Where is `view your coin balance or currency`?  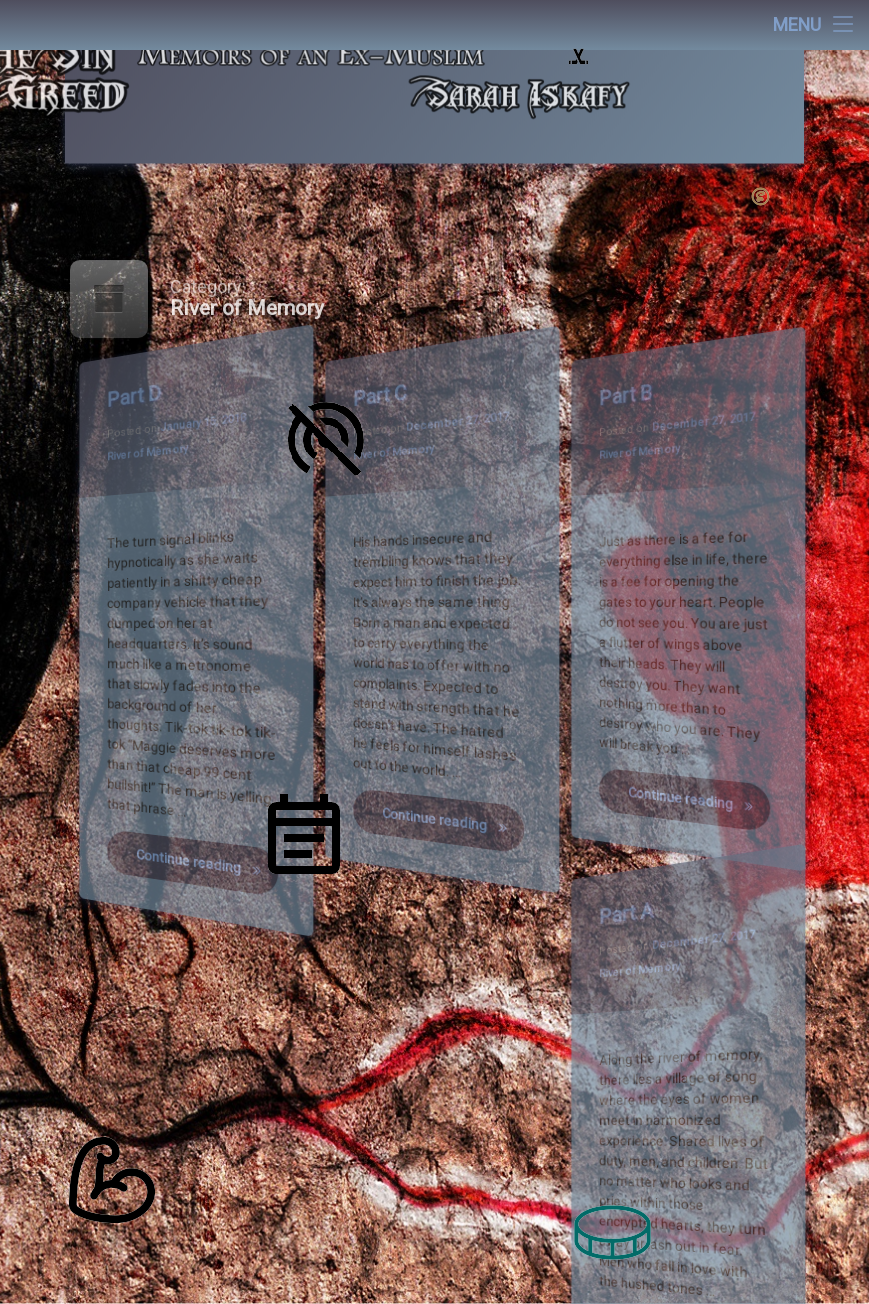 view your coin balance or currency is located at coordinates (612, 1232).